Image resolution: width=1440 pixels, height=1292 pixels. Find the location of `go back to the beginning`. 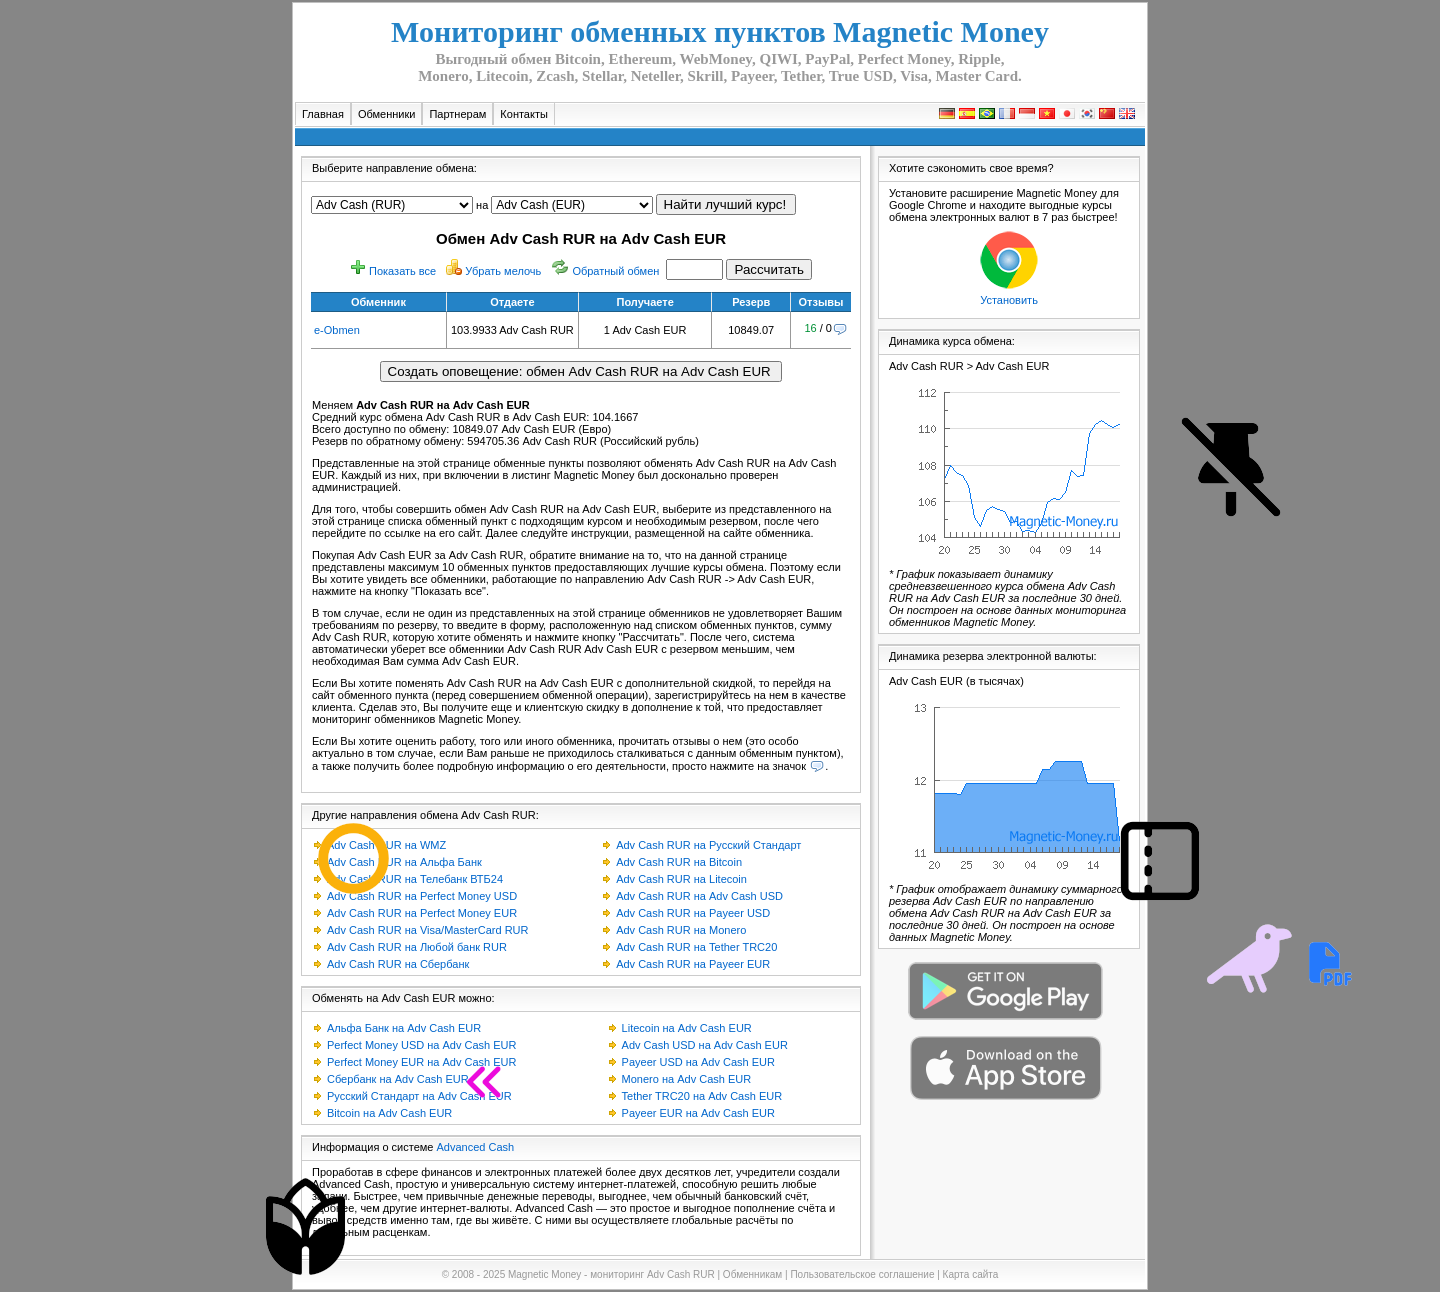

go back to the beginning is located at coordinates (485, 1082).